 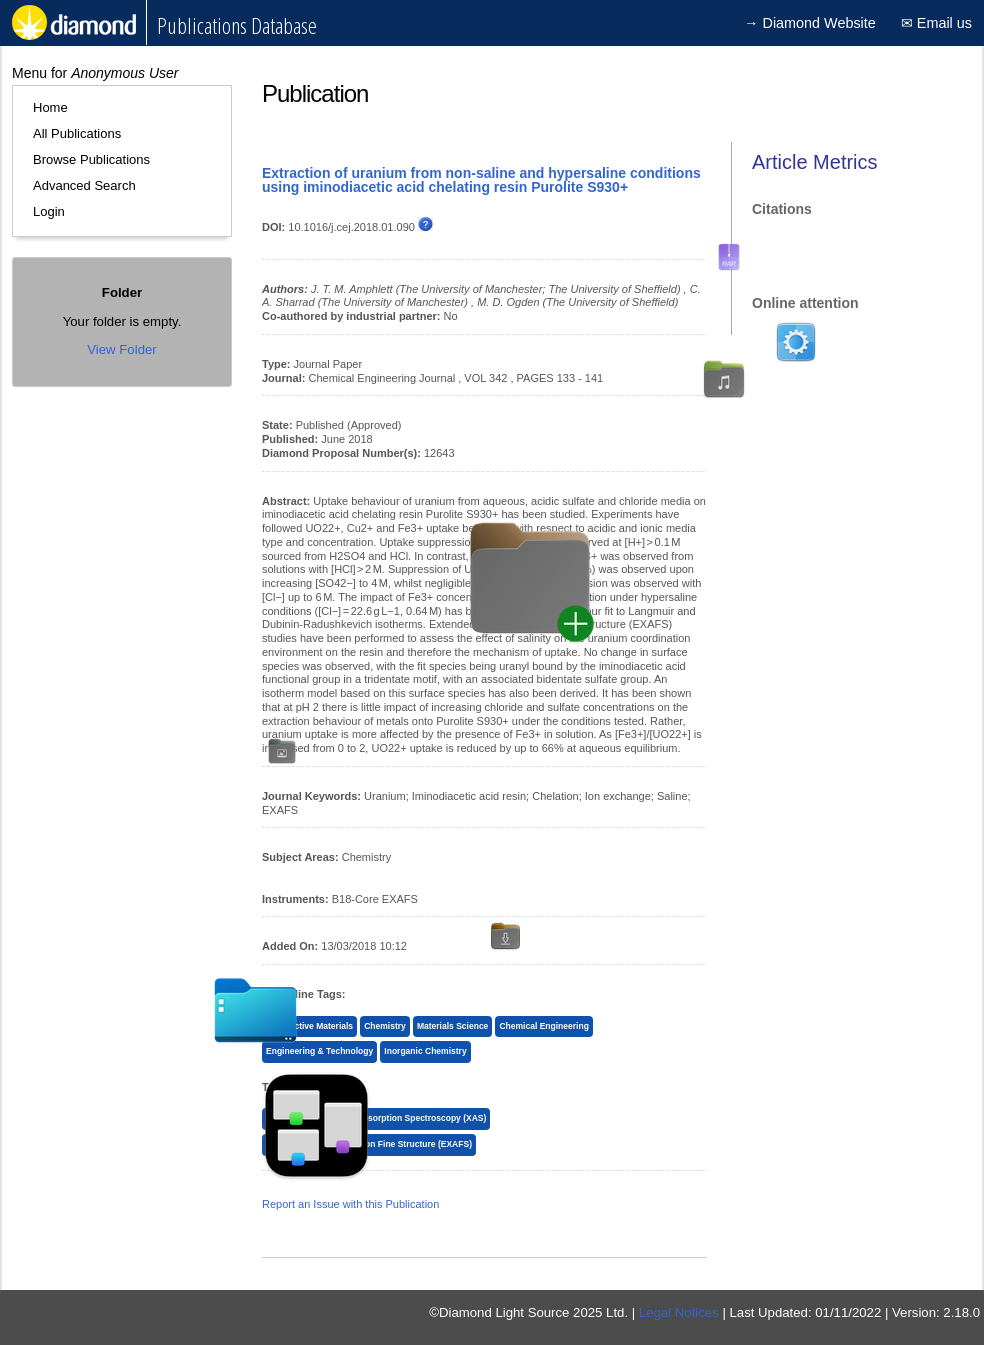 I want to click on create a new folder, so click(x=530, y=578).